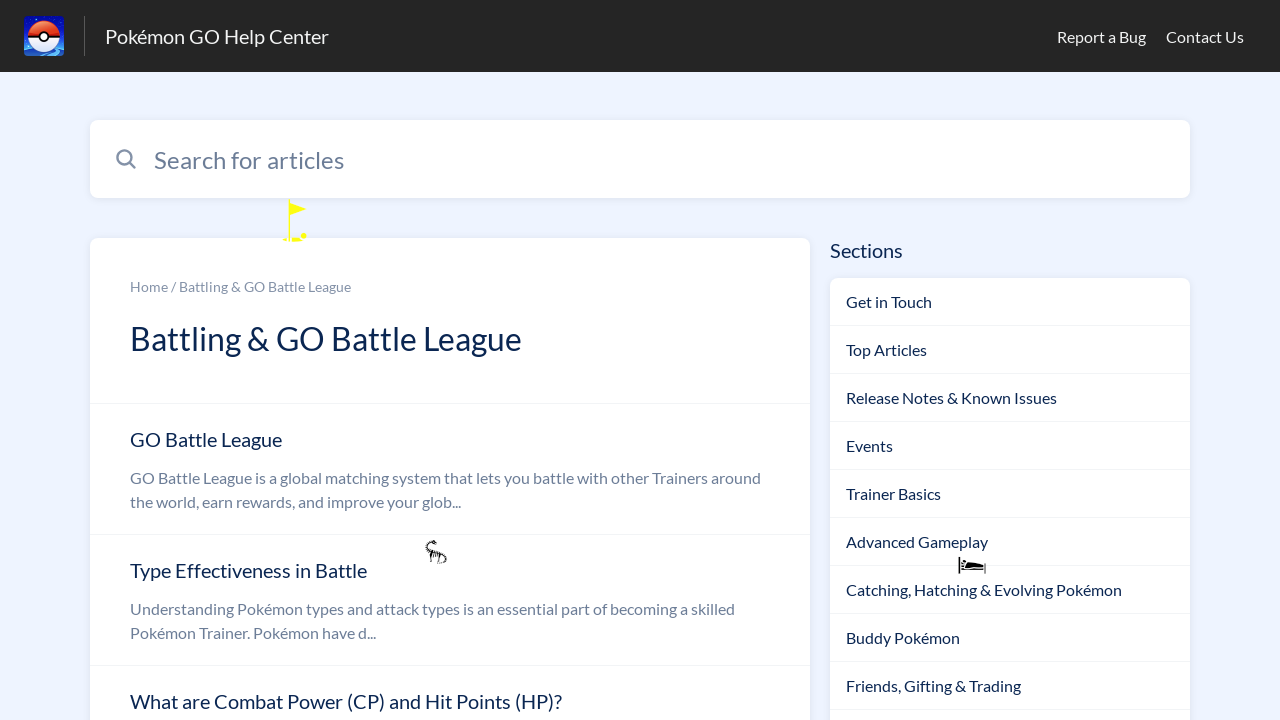 This screenshot has height=720, width=1280. What do you see at coordinates (294, 220) in the screenshot?
I see `access golf or mini-golf game` at bounding box center [294, 220].